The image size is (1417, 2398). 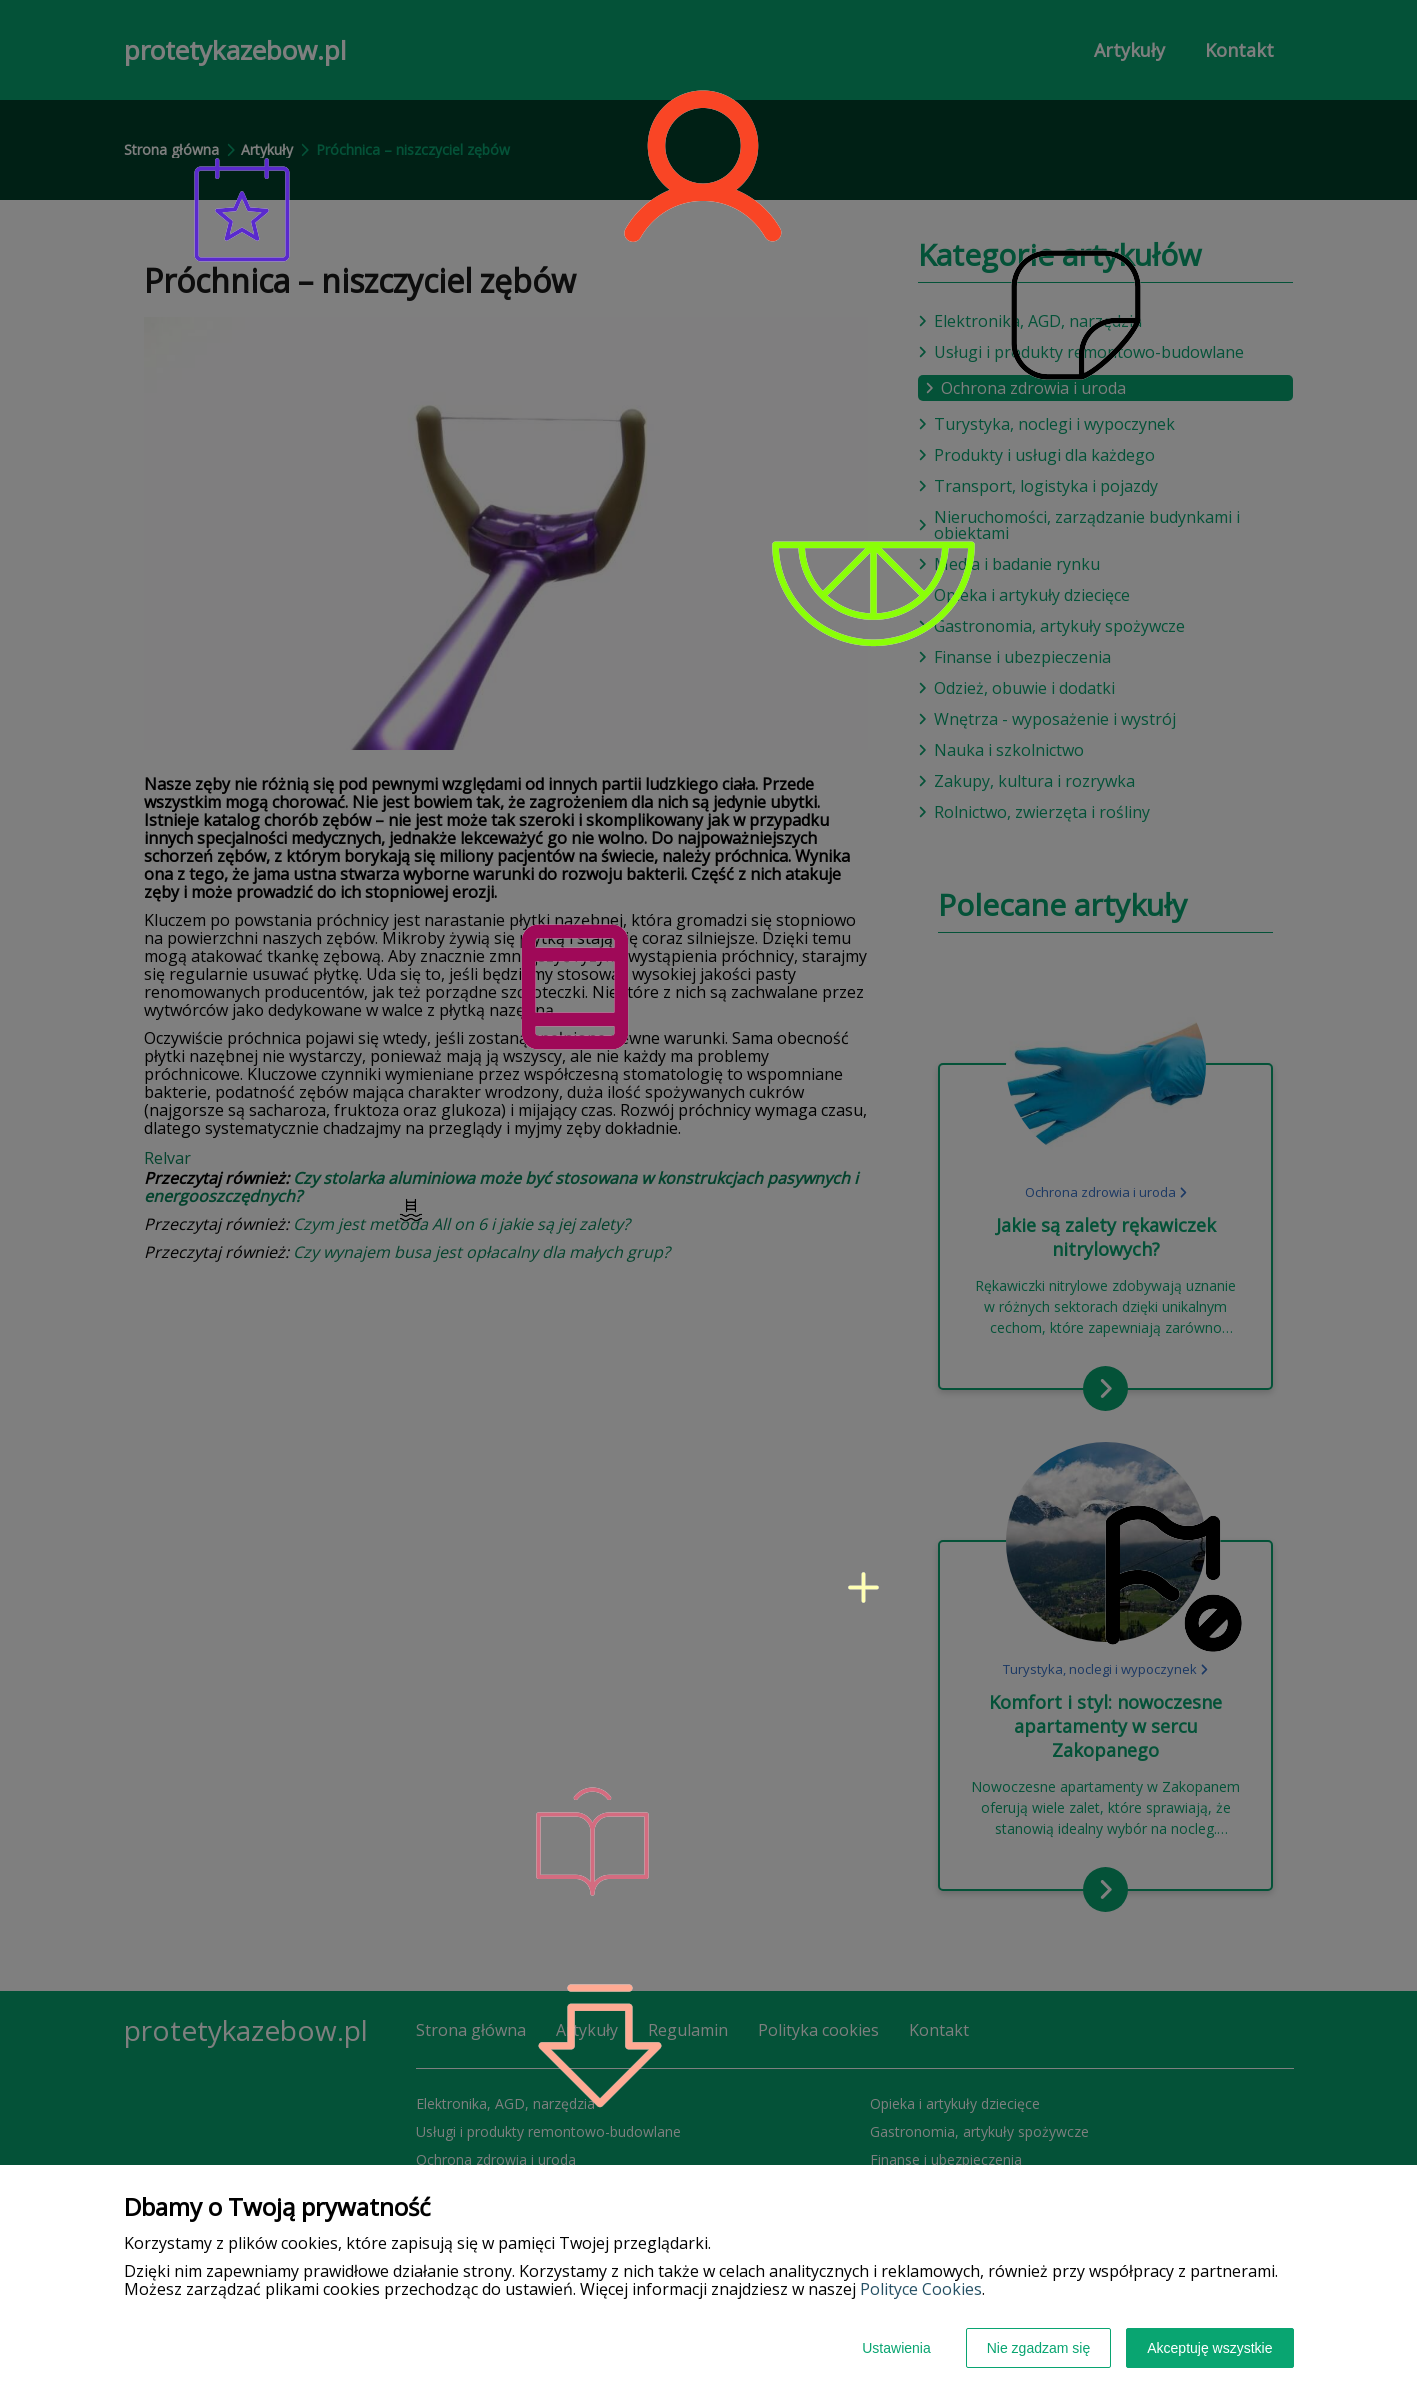 I want to click on view user profile or contact details, so click(x=592, y=1839).